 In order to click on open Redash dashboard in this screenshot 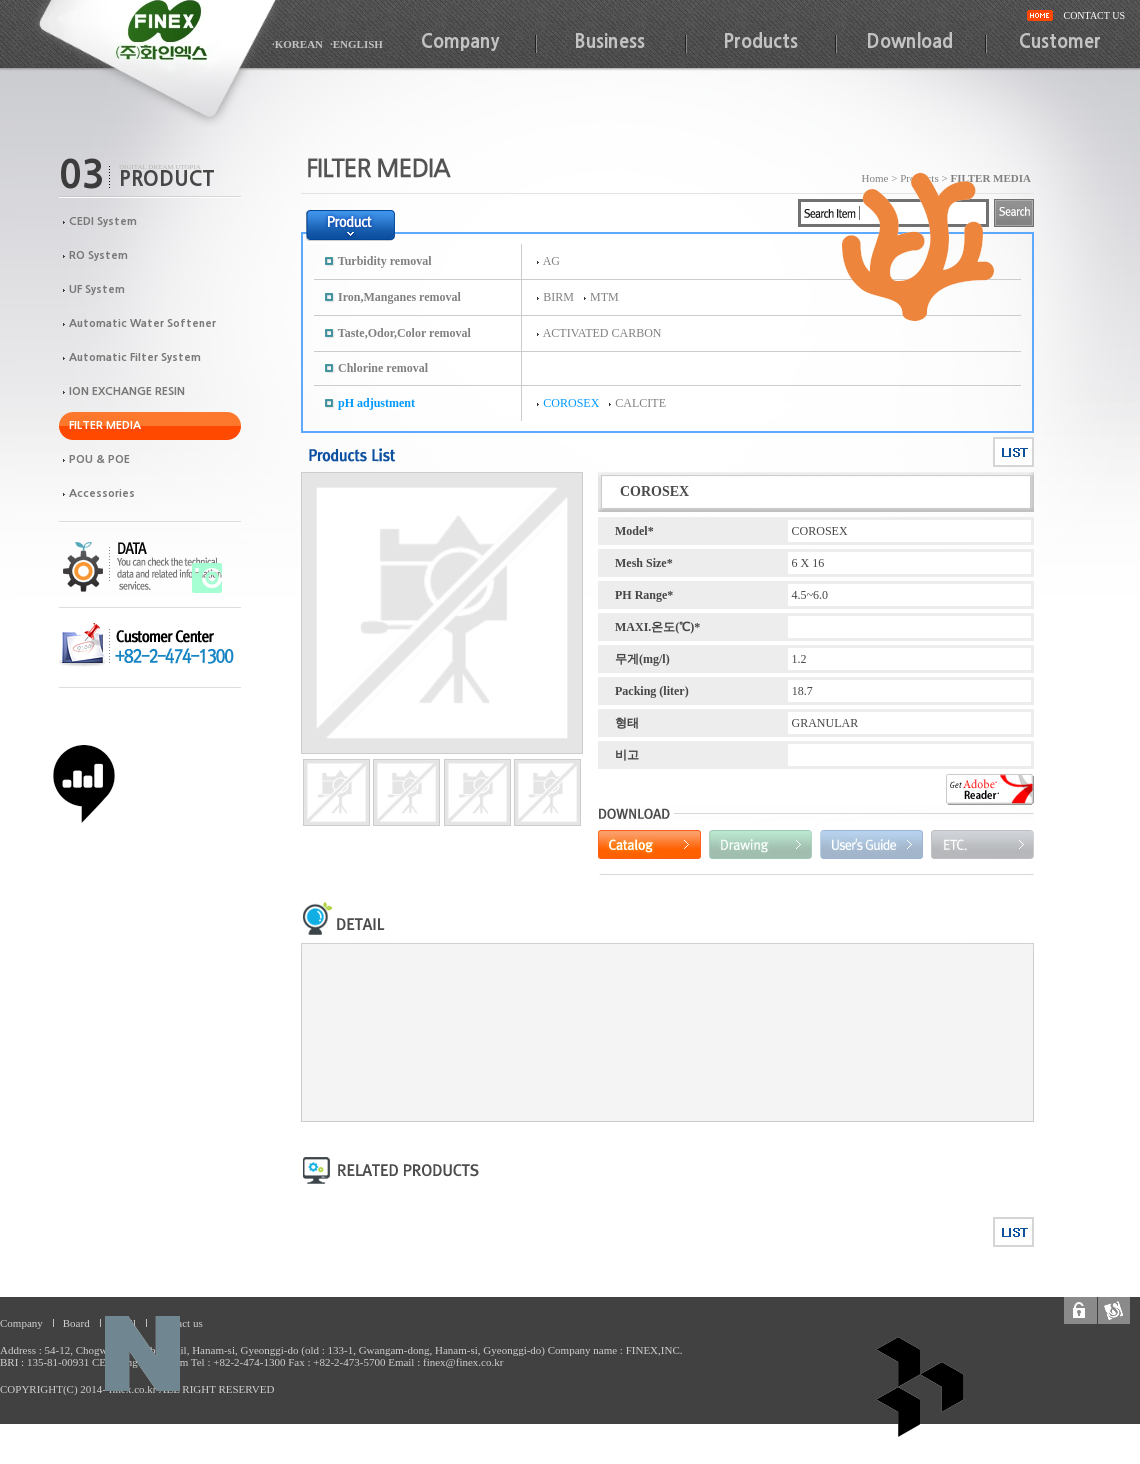, I will do `click(84, 784)`.